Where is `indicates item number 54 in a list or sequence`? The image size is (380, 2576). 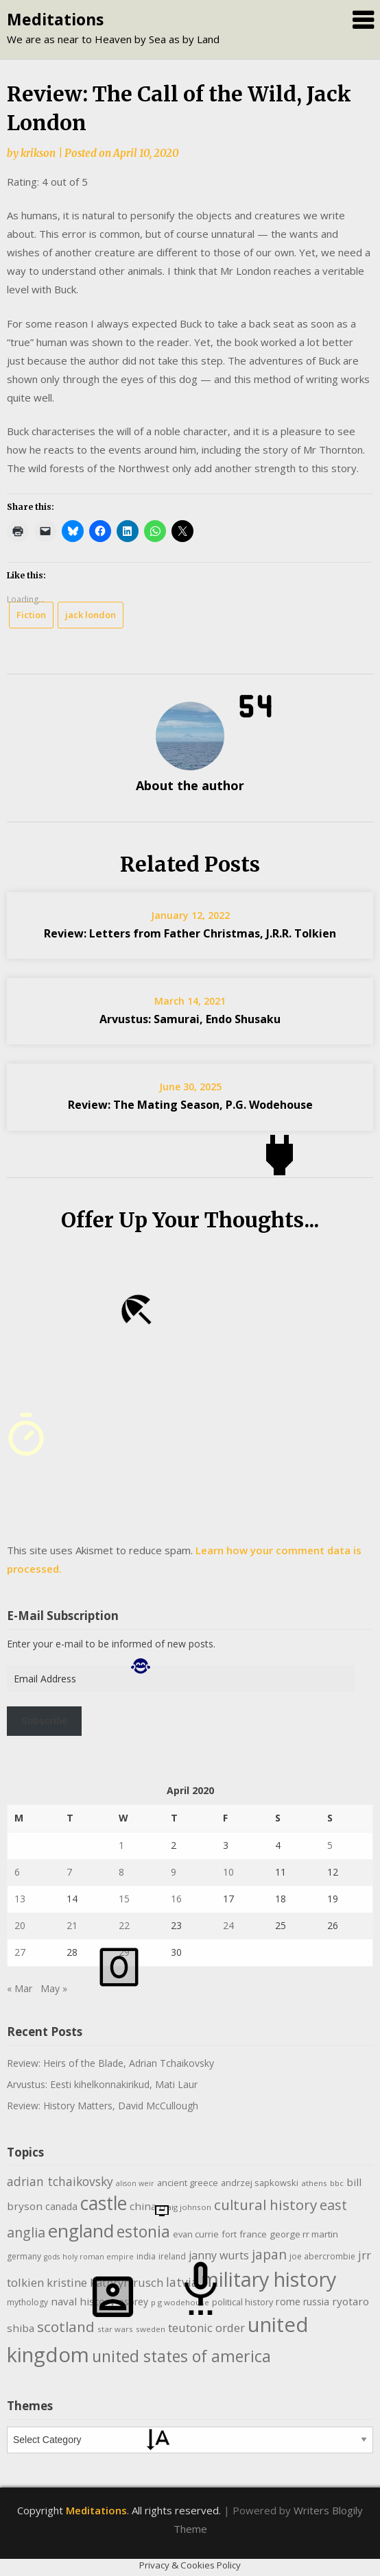 indicates item number 54 in a list or sequence is located at coordinates (255, 706).